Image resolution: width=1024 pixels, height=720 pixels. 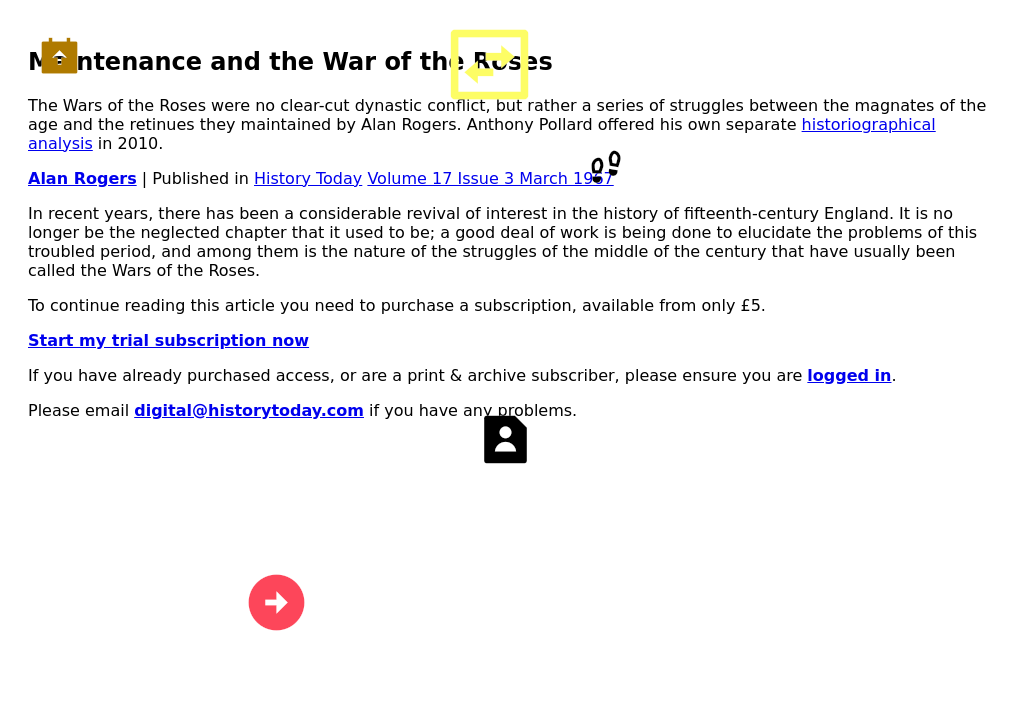 What do you see at coordinates (505, 439) in the screenshot?
I see `view user profile document` at bounding box center [505, 439].